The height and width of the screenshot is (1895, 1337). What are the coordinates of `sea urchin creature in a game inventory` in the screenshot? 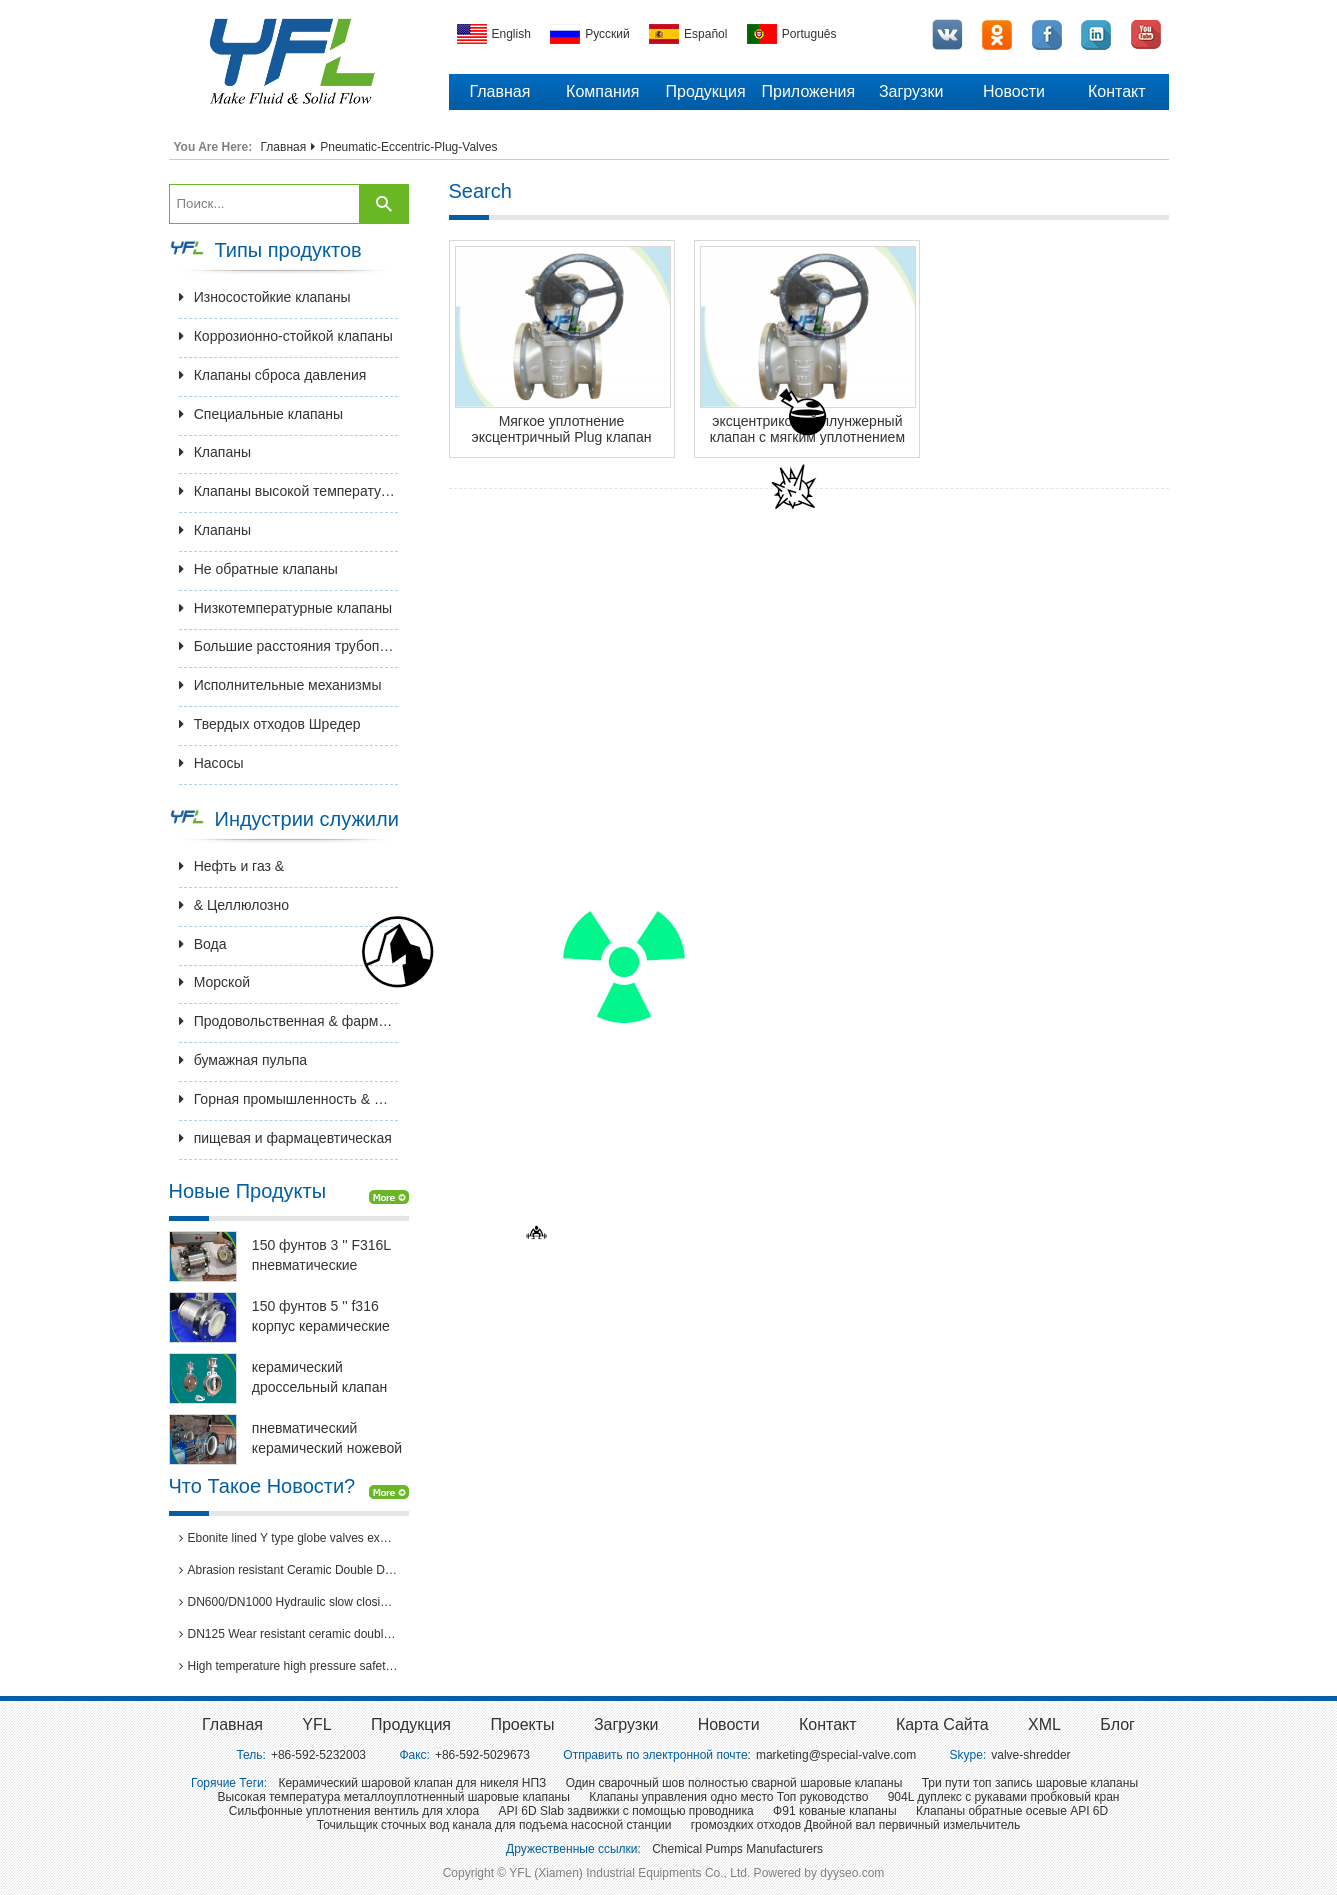 It's located at (794, 487).